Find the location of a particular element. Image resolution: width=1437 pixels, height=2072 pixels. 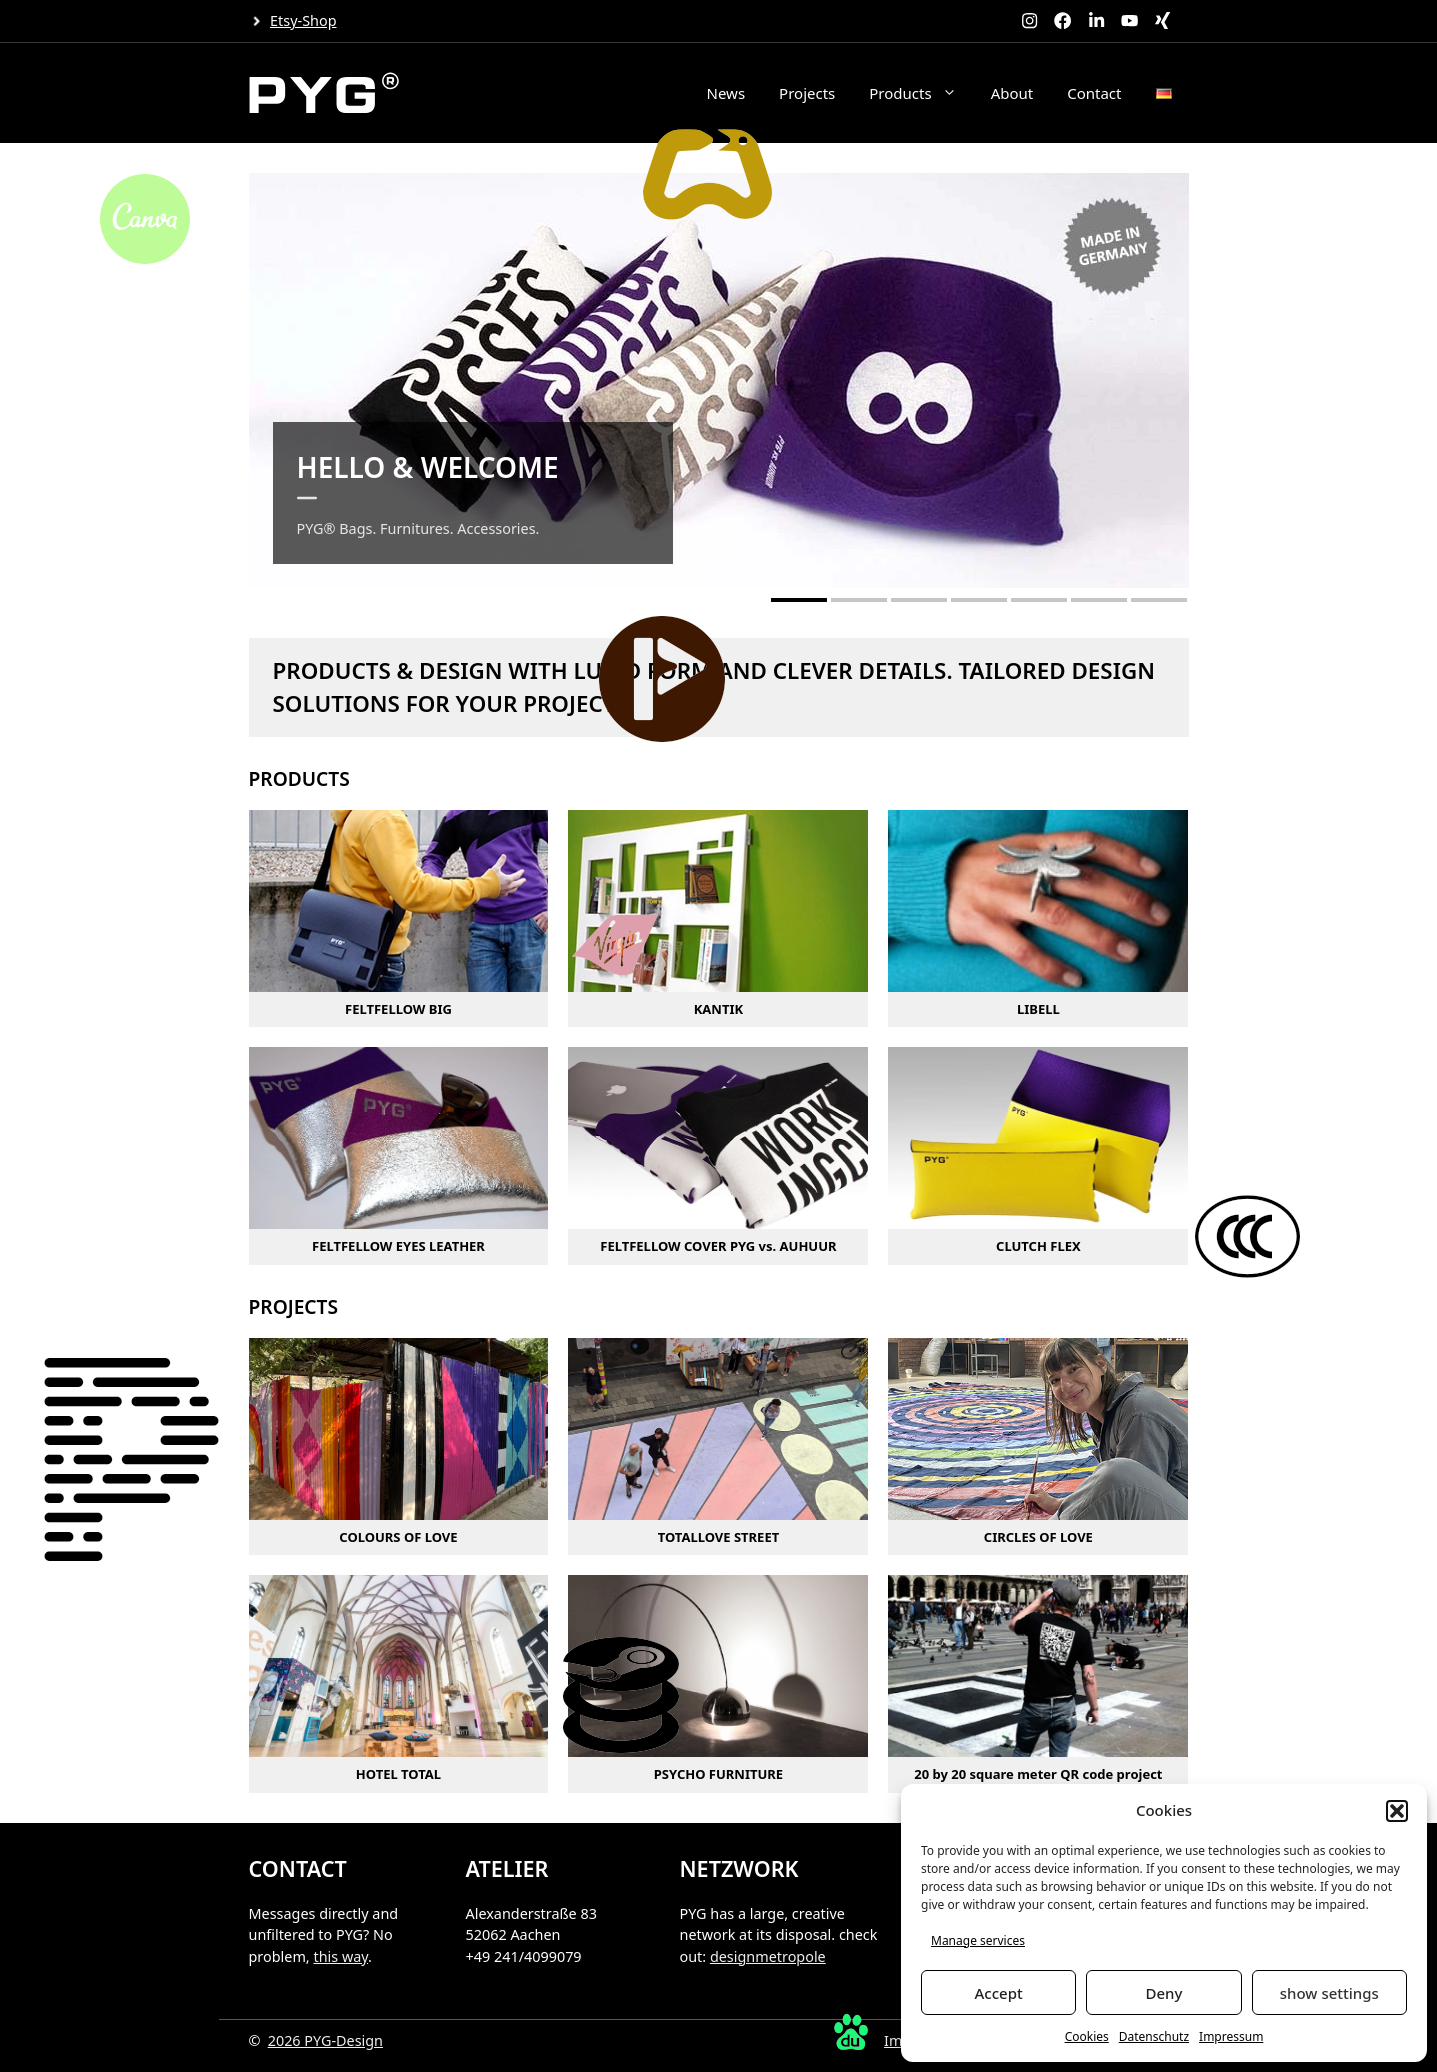

virgin atlantic airline logo is located at coordinates (615, 945).